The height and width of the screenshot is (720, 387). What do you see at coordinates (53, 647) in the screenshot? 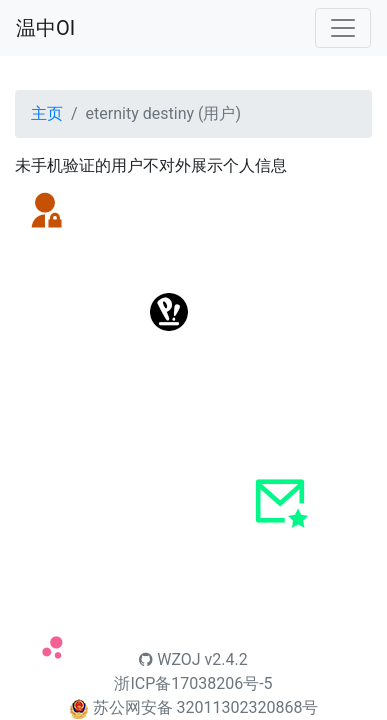
I see `view bubble chart data visualization` at bounding box center [53, 647].